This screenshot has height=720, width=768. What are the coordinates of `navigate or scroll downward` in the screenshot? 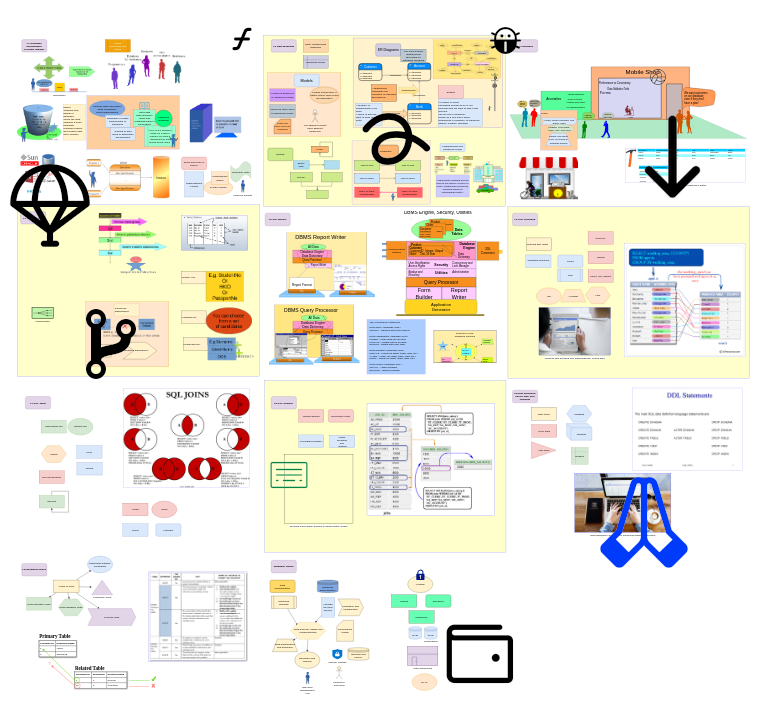 It's located at (672, 157).